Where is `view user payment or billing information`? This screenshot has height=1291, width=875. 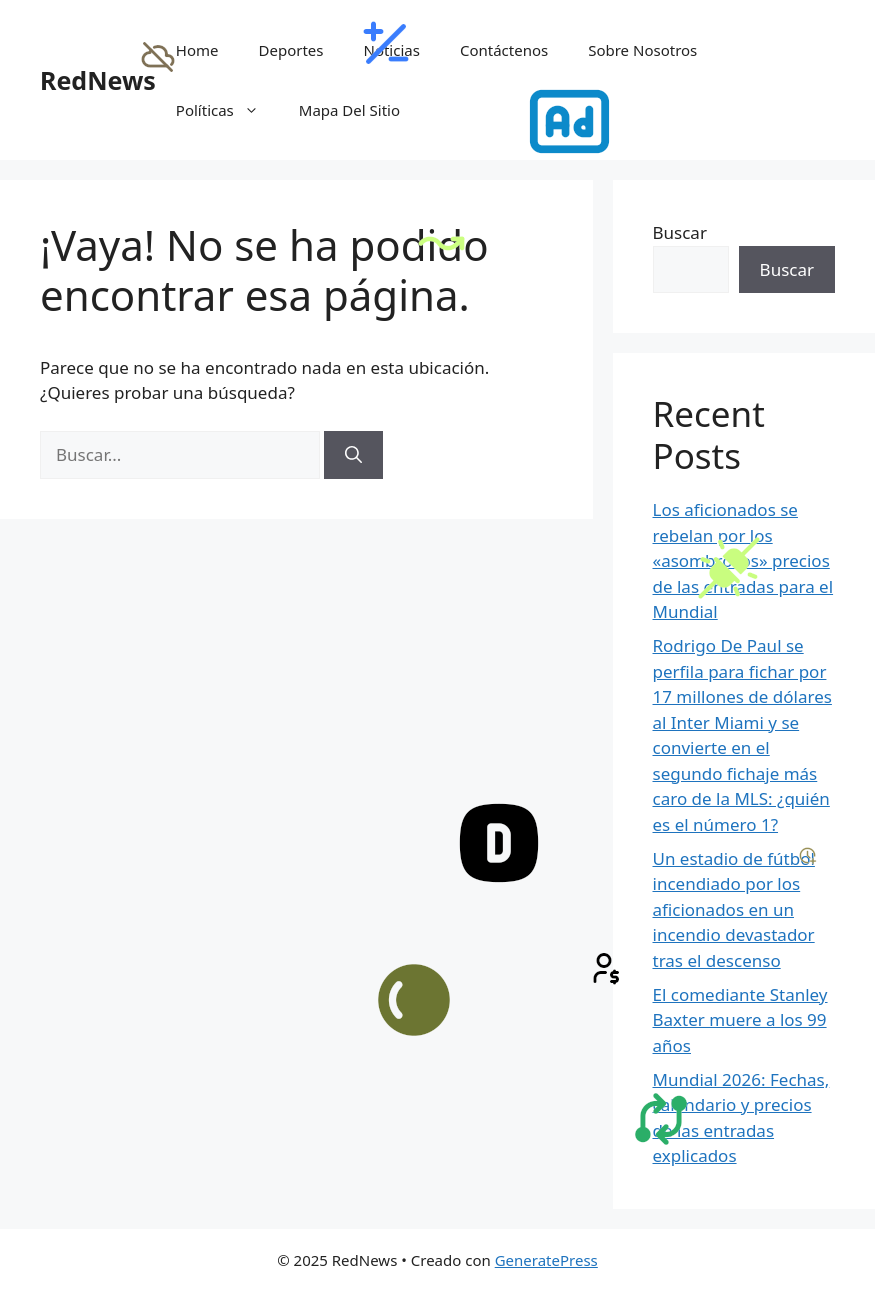 view user payment or billing information is located at coordinates (604, 968).